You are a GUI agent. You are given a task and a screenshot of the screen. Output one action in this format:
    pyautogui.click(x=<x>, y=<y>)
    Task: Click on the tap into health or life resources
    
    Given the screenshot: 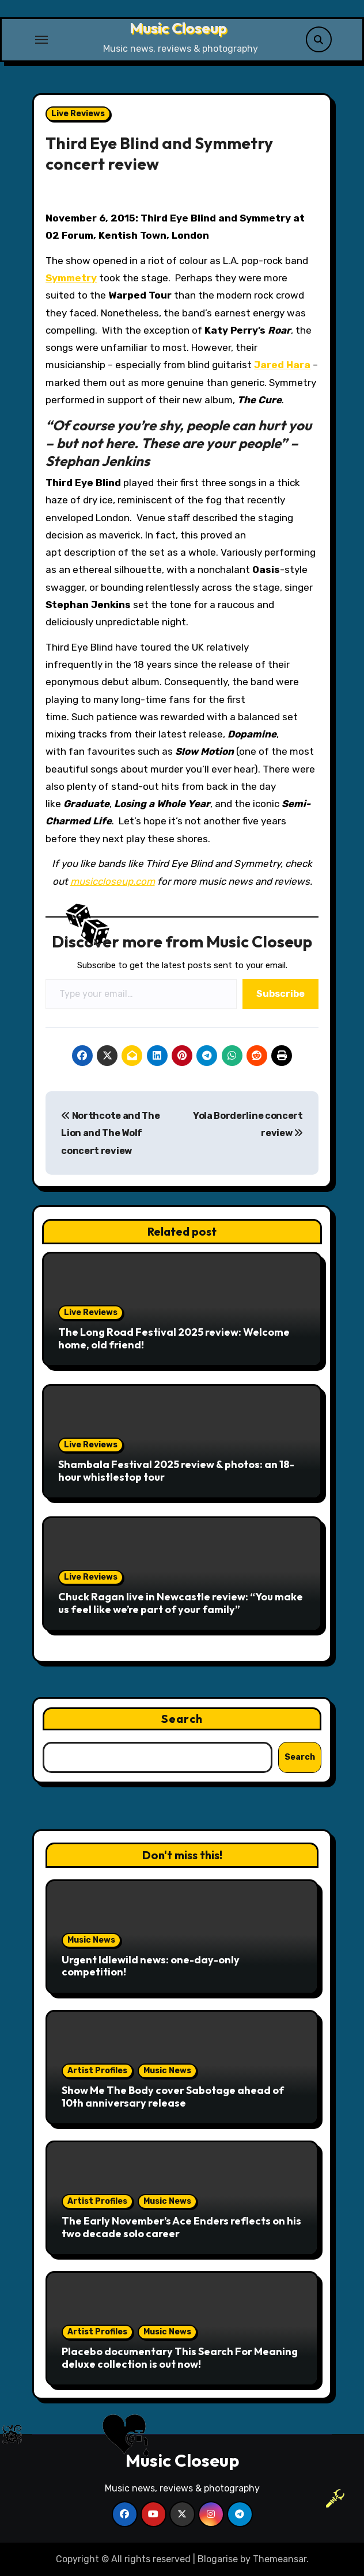 What is the action you would take?
    pyautogui.click(x=126, y=2433)
    